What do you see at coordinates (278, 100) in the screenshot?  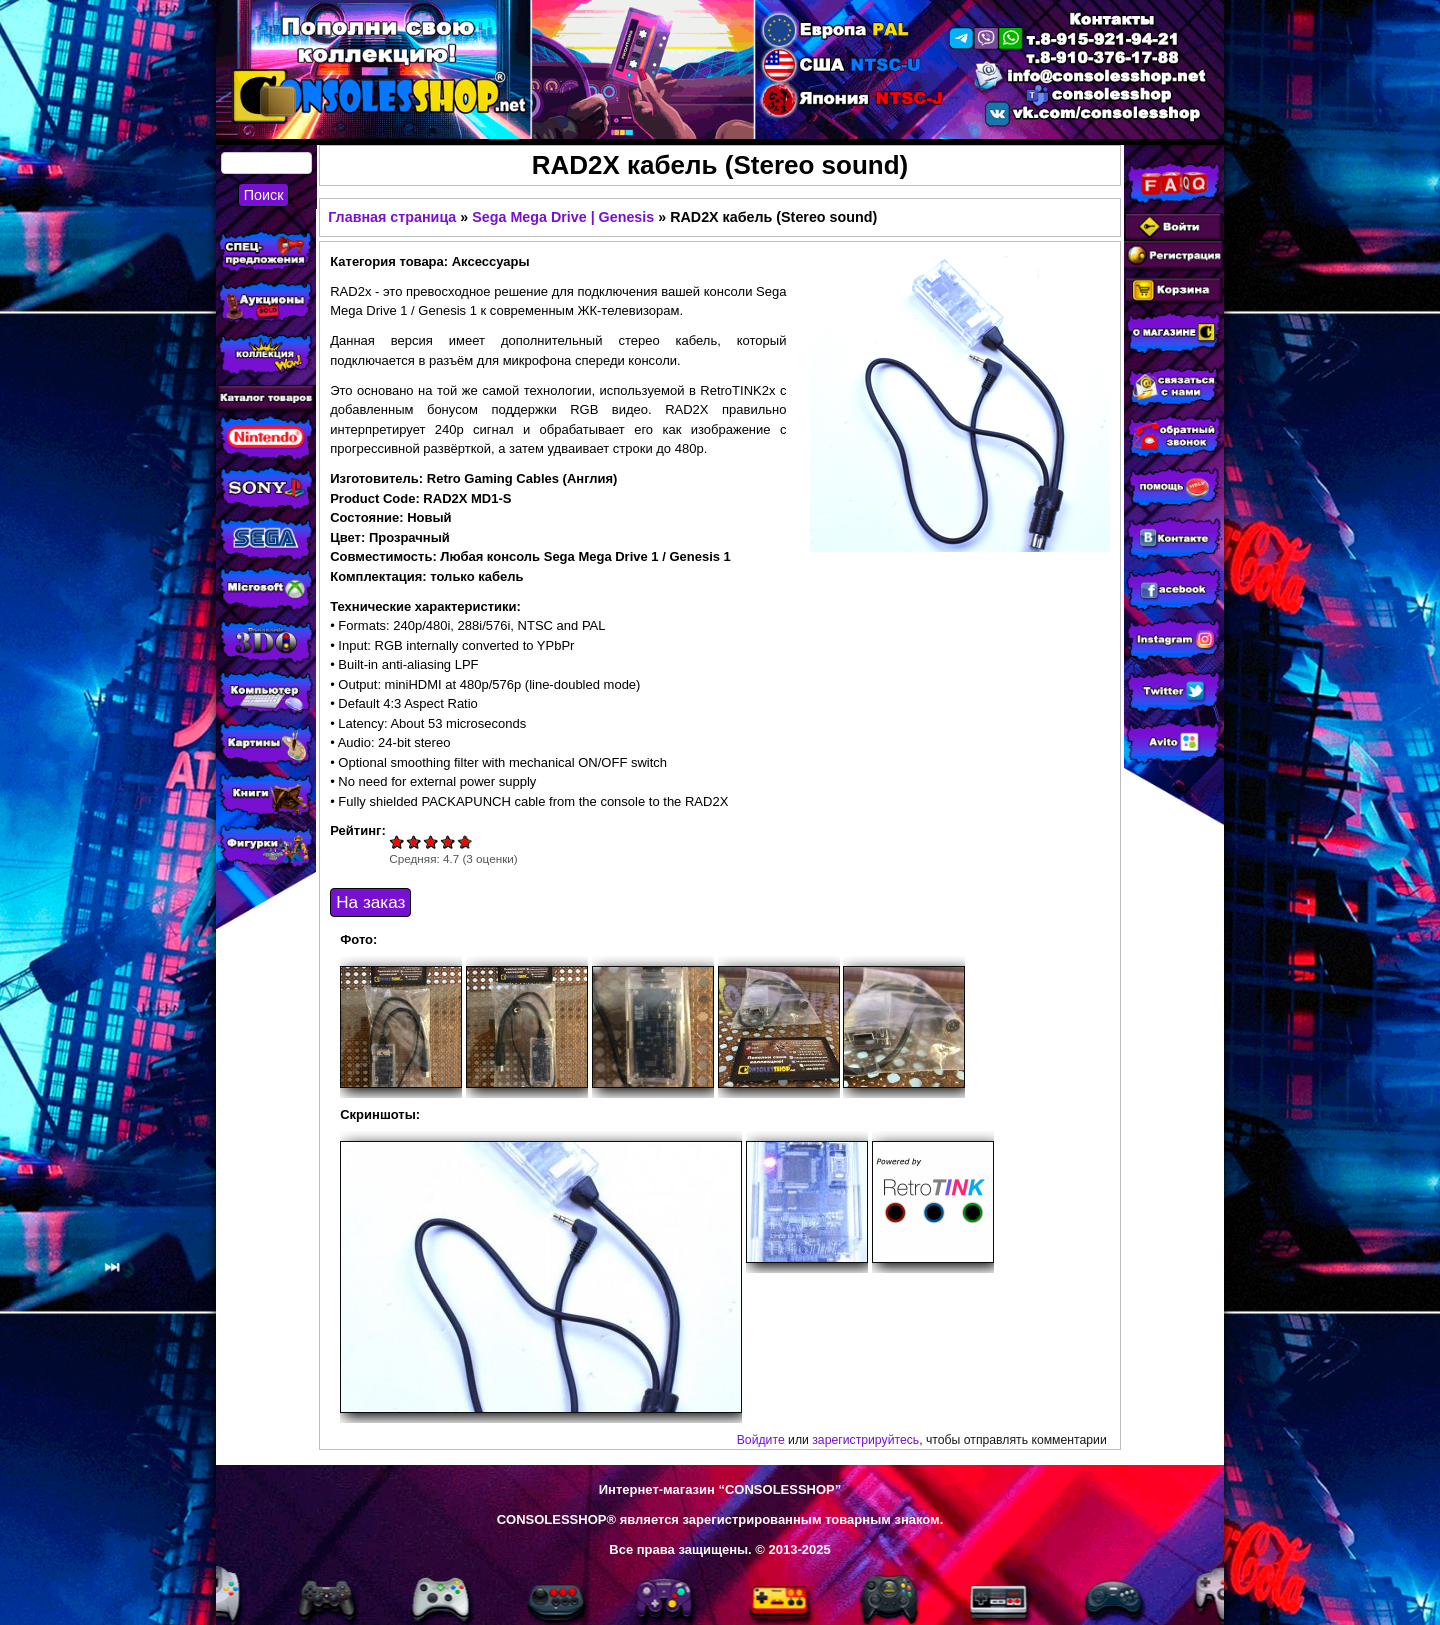 I see `access your desktop folder` at bounding box center [278, 100].